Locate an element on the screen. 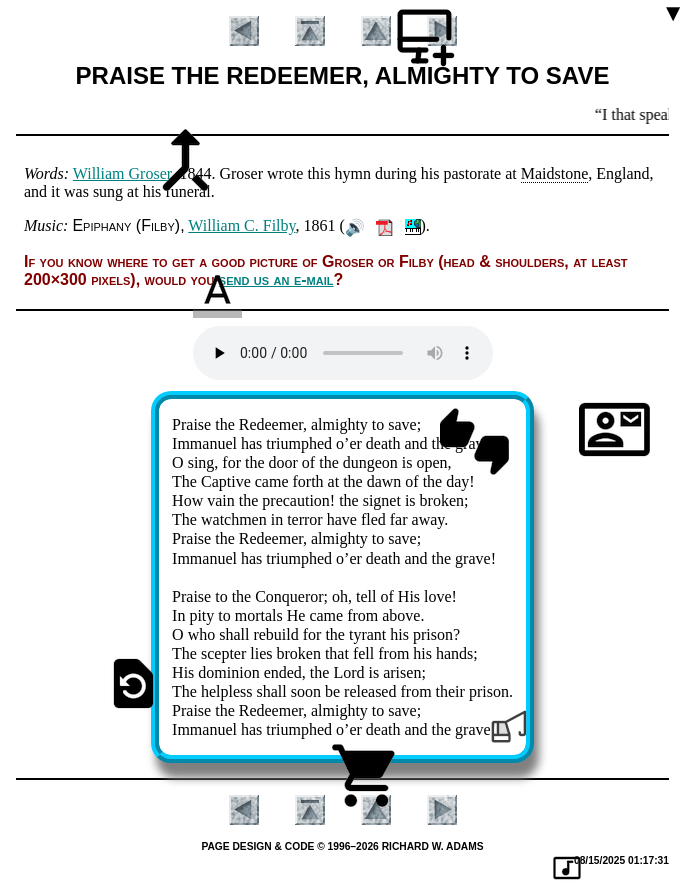  view contact's email information is located at coordinates (614, 429).